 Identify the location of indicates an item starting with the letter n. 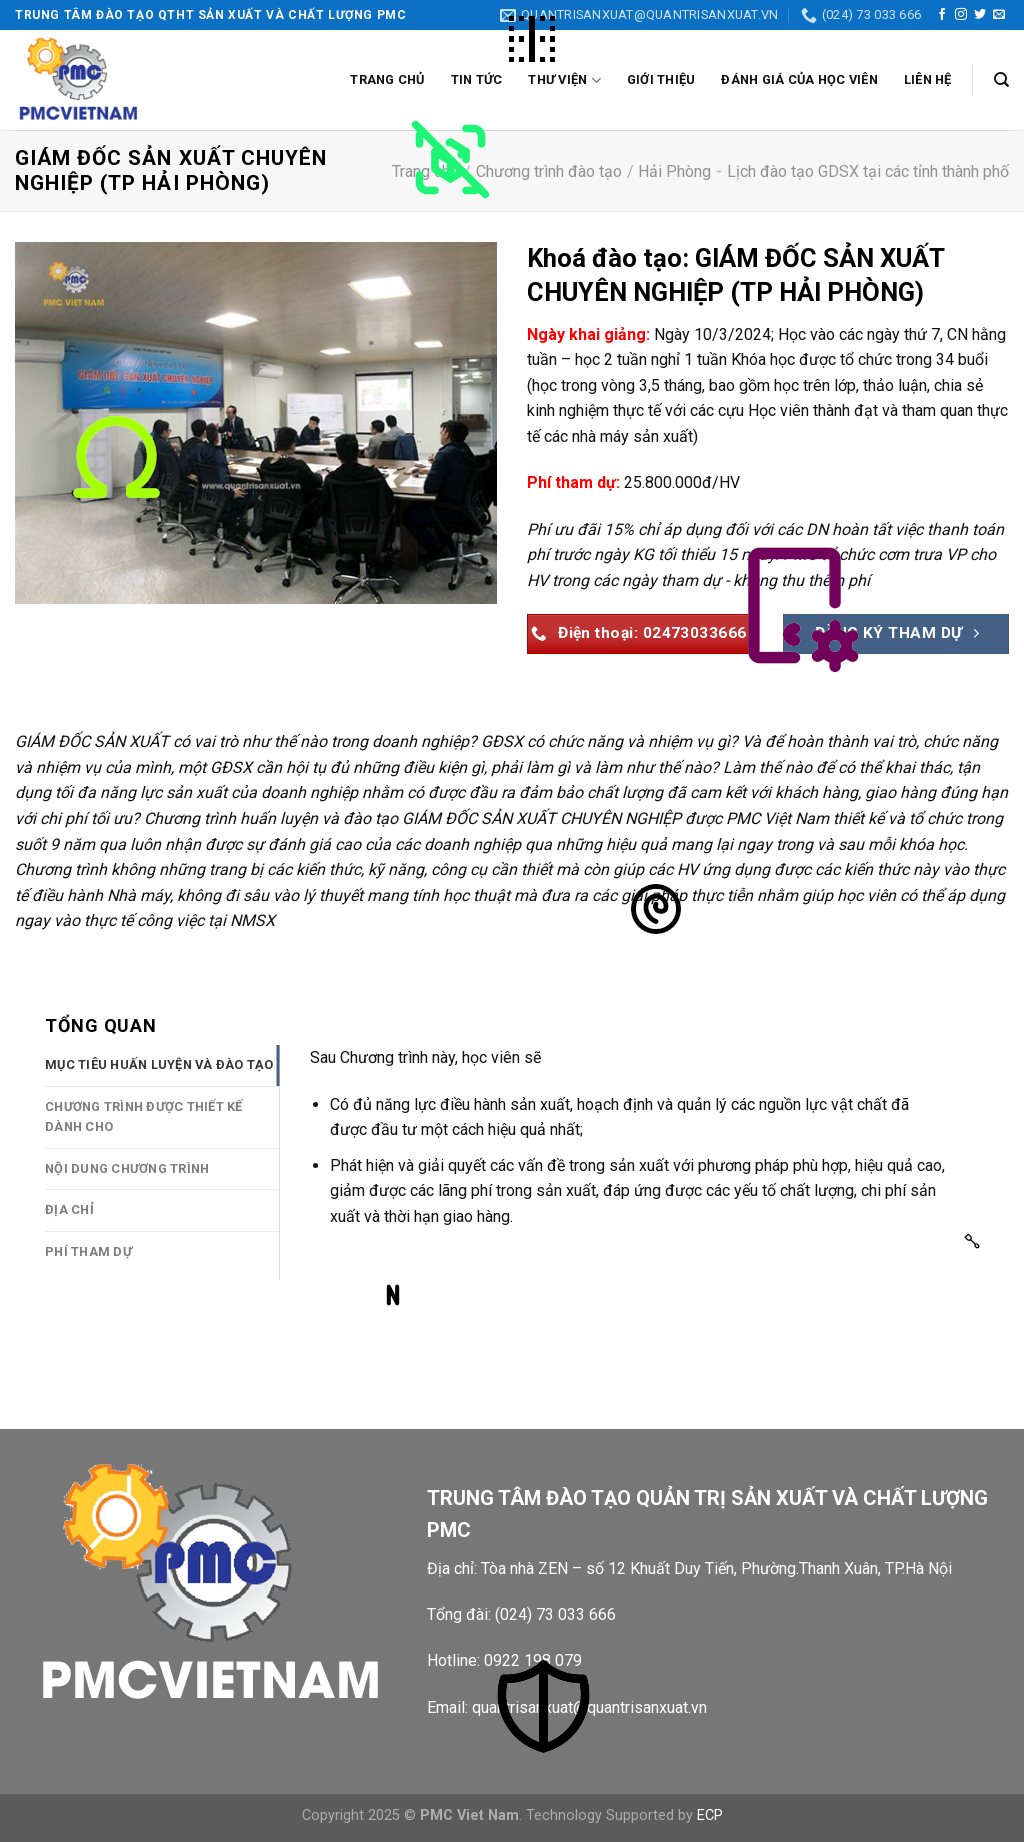
(393, 1295).